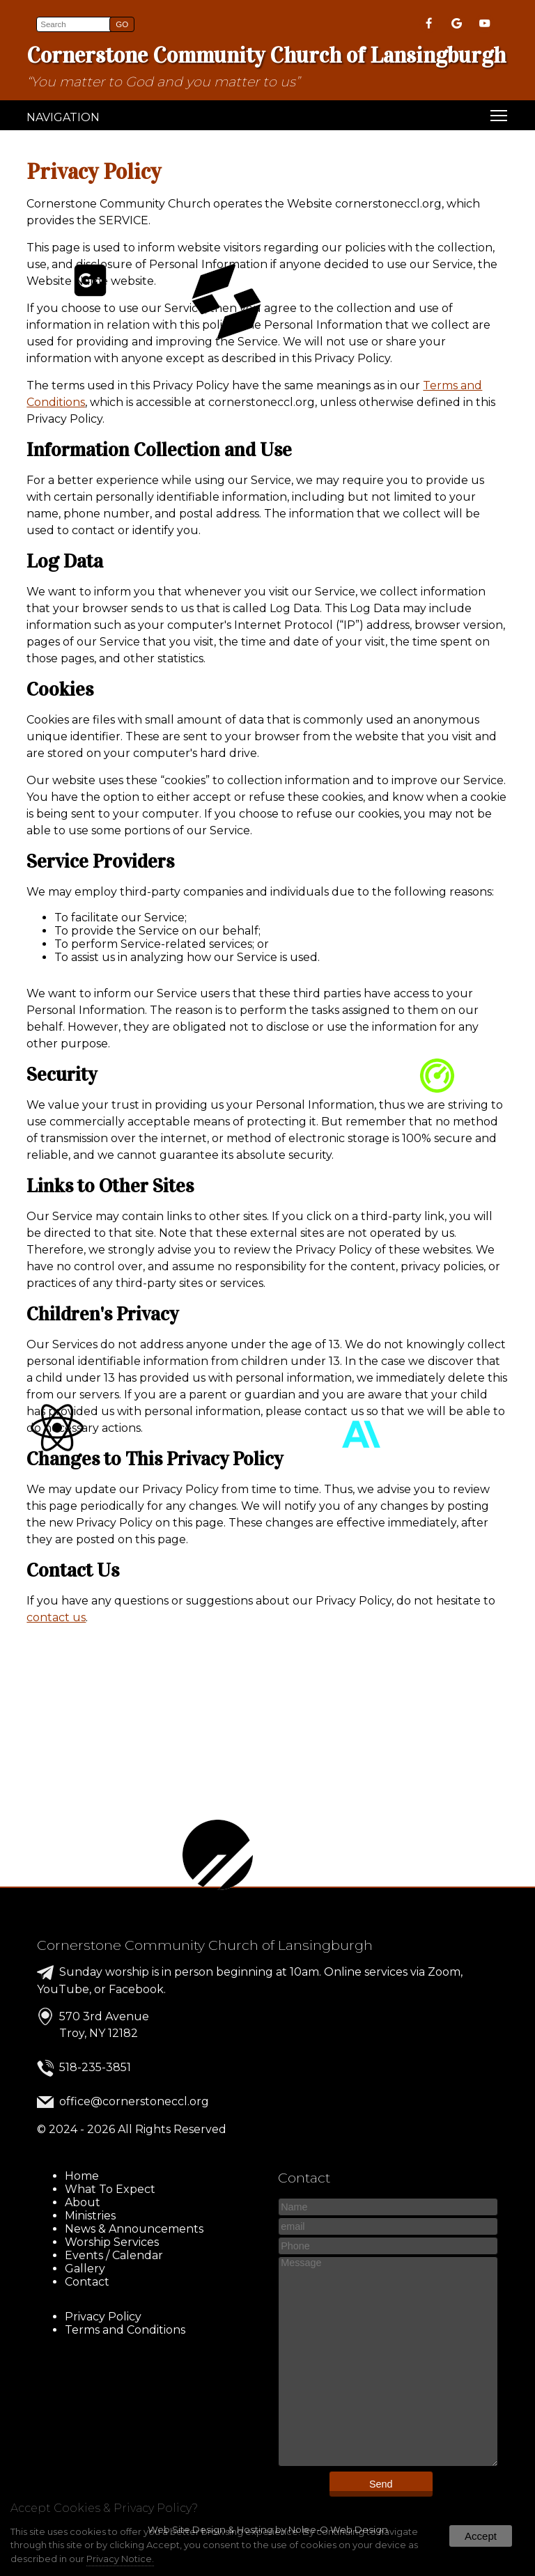  I want to click on planetscale database platform logo, so click(217, 1855).